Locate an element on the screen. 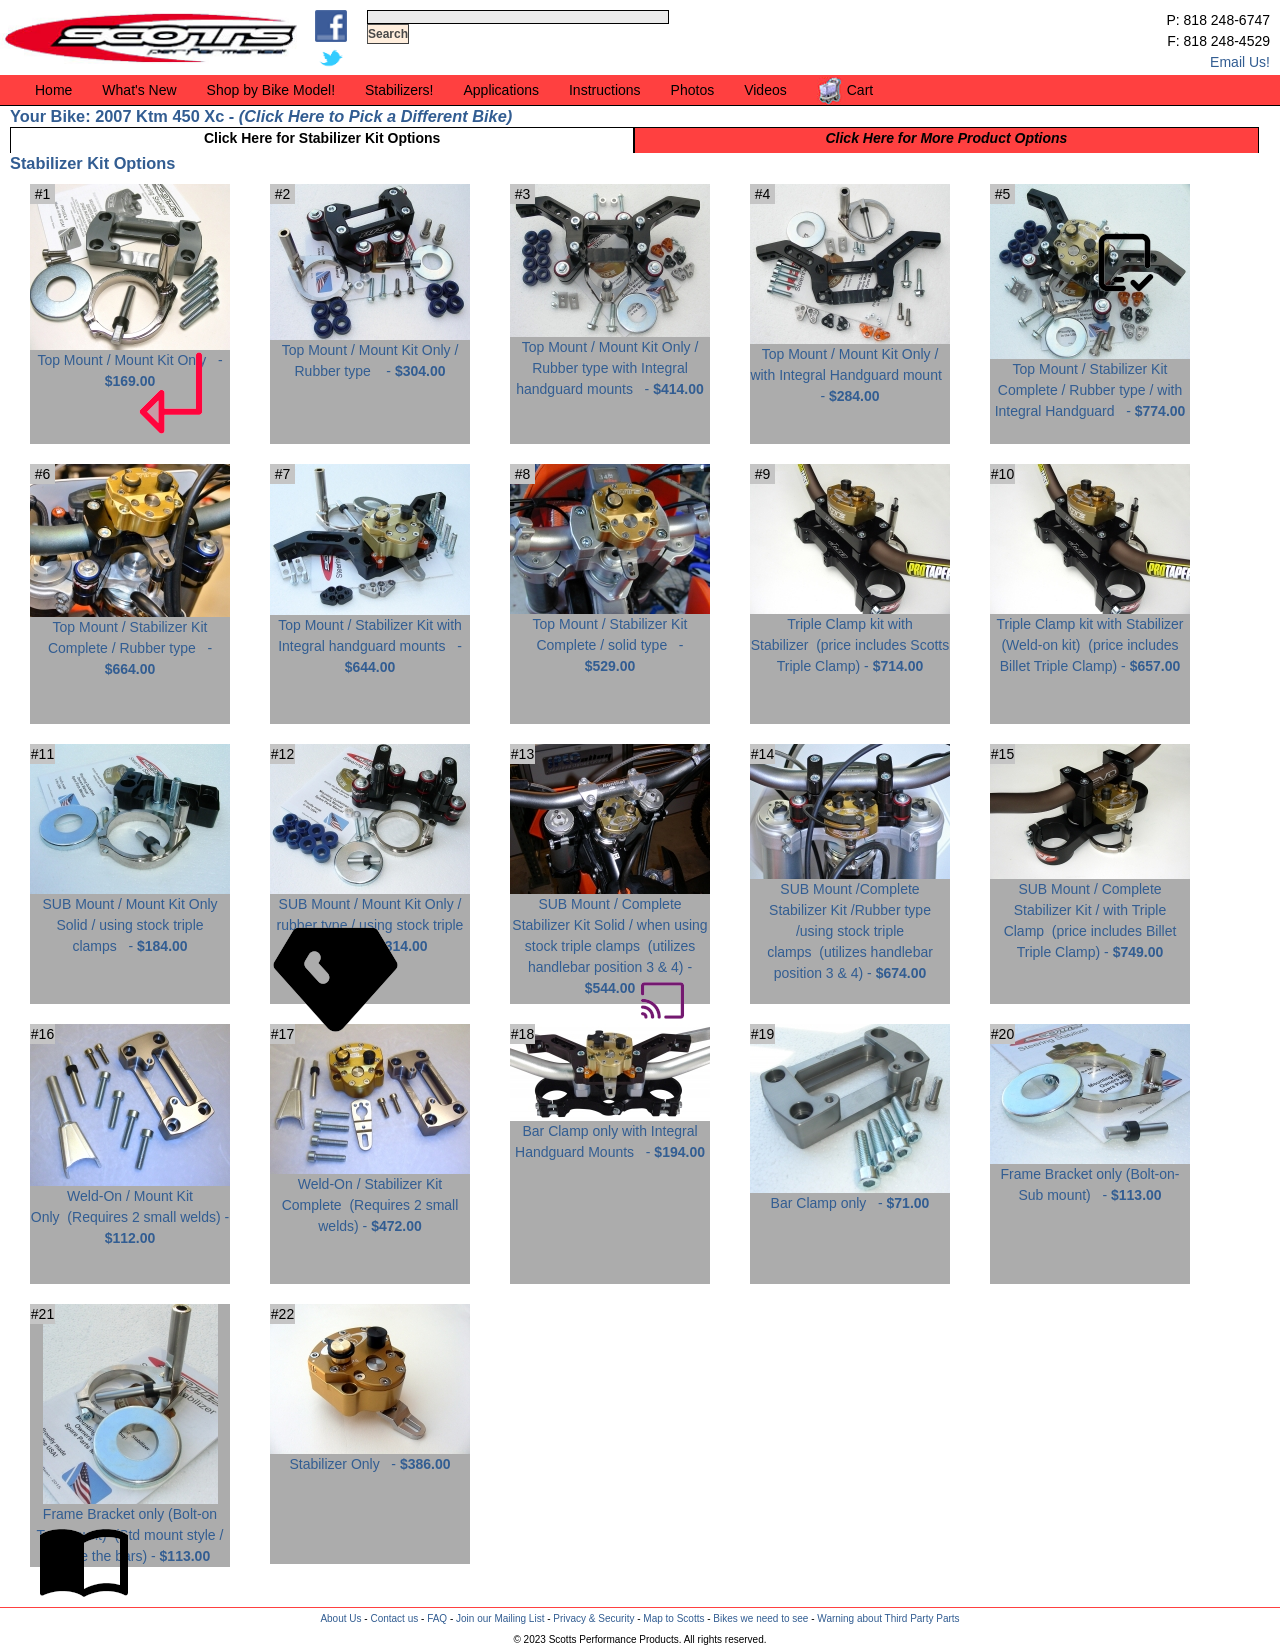 The width and height of the screenshot is (1280, 1650). cast your screen to another device is located at coordinates (662, 1000).